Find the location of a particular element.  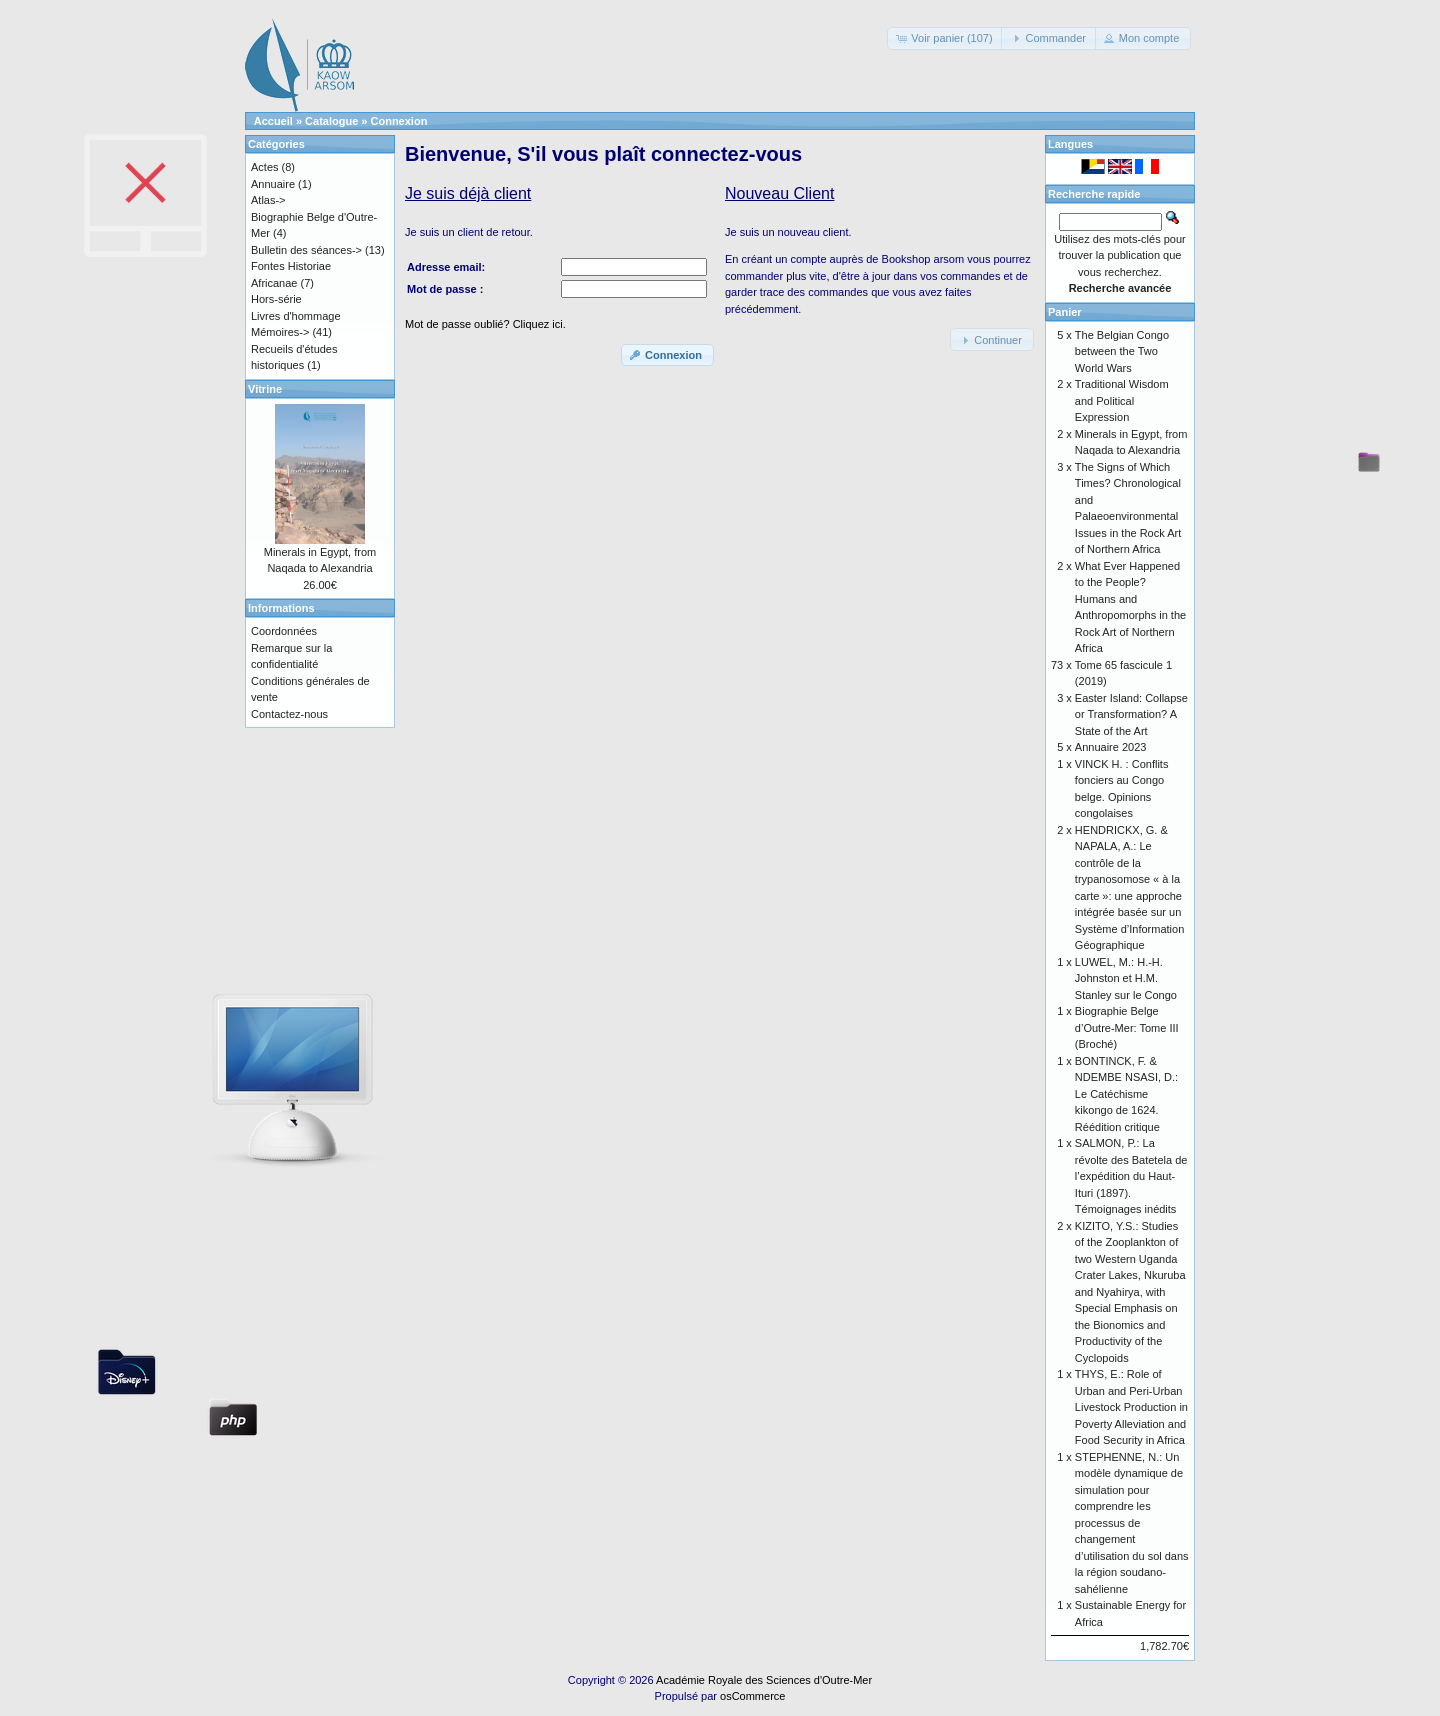

open a folder to view its contents is located at coordinates (1369, 462).